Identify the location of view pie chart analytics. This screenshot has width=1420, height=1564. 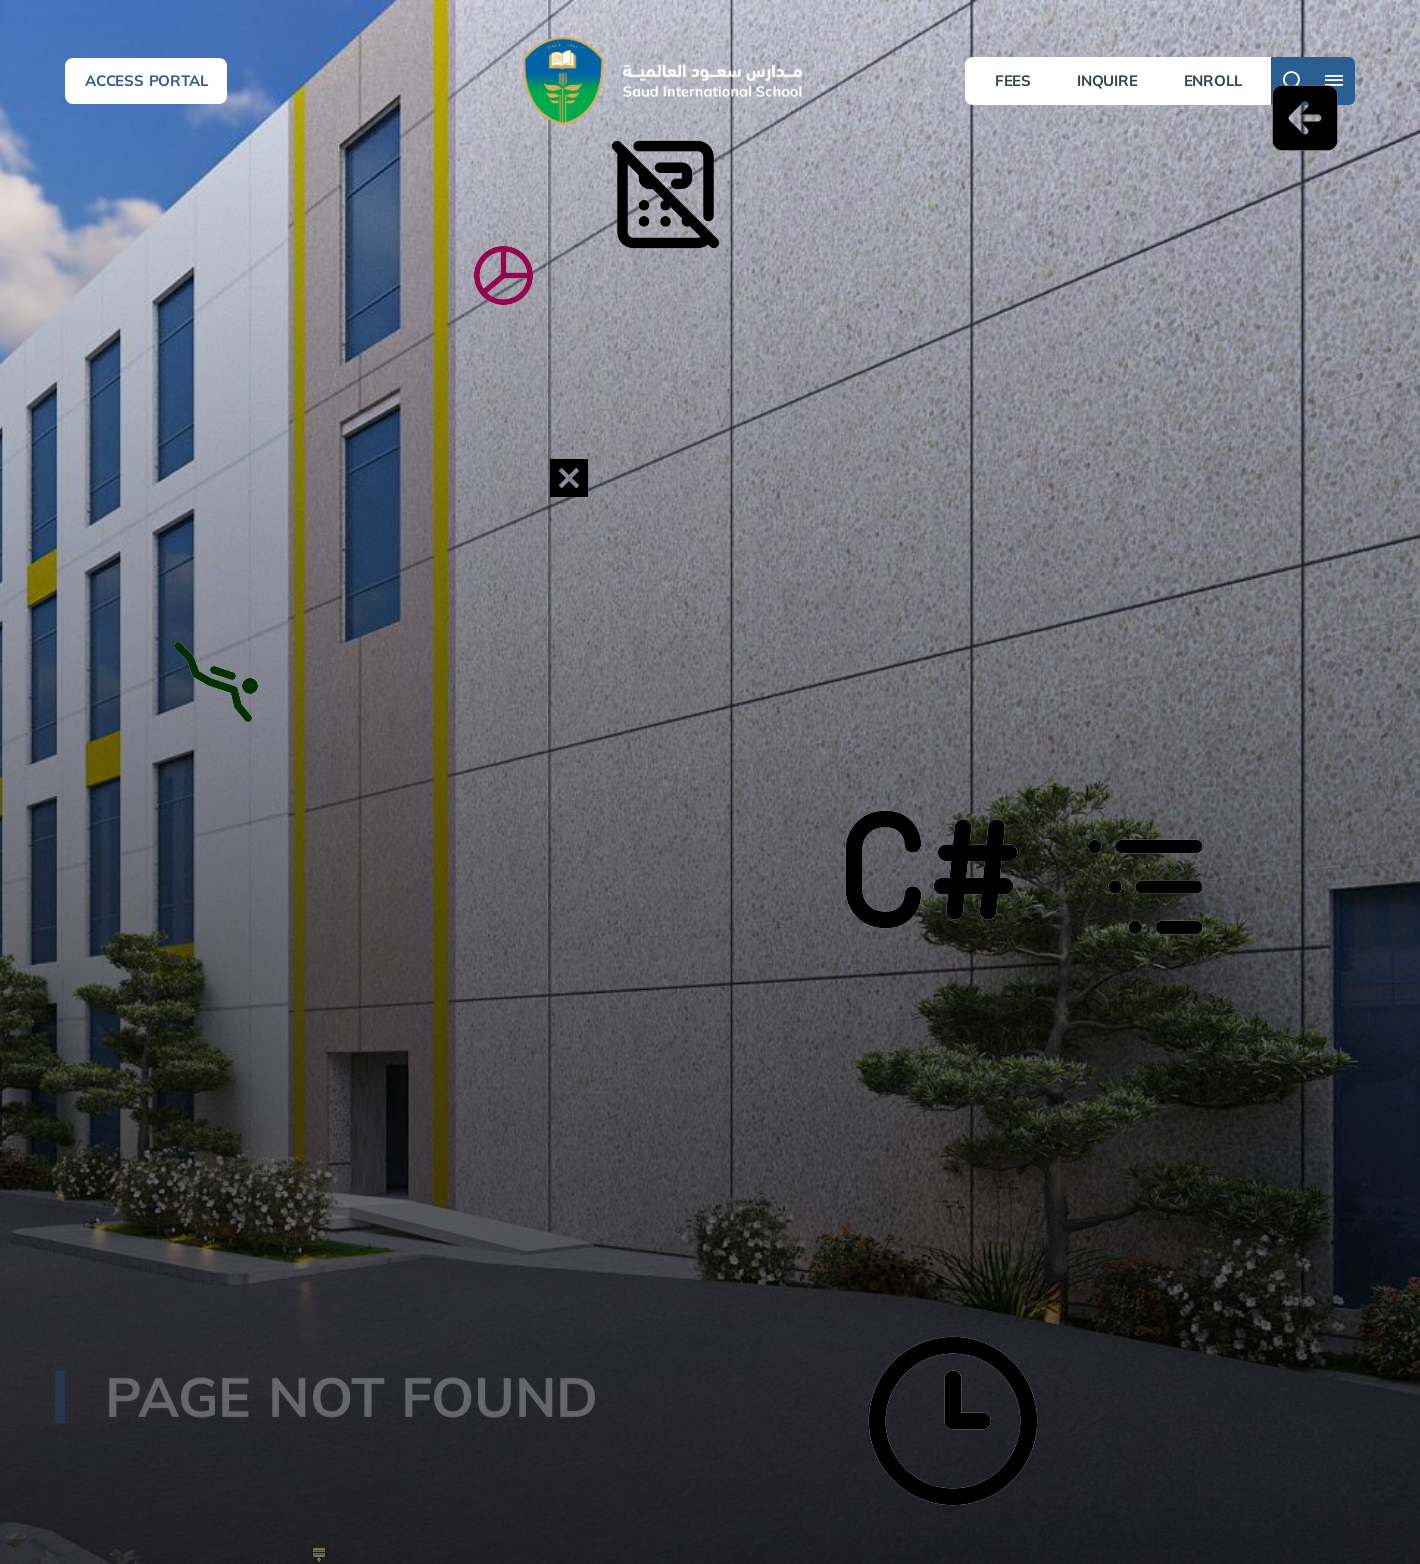
(503, 275).